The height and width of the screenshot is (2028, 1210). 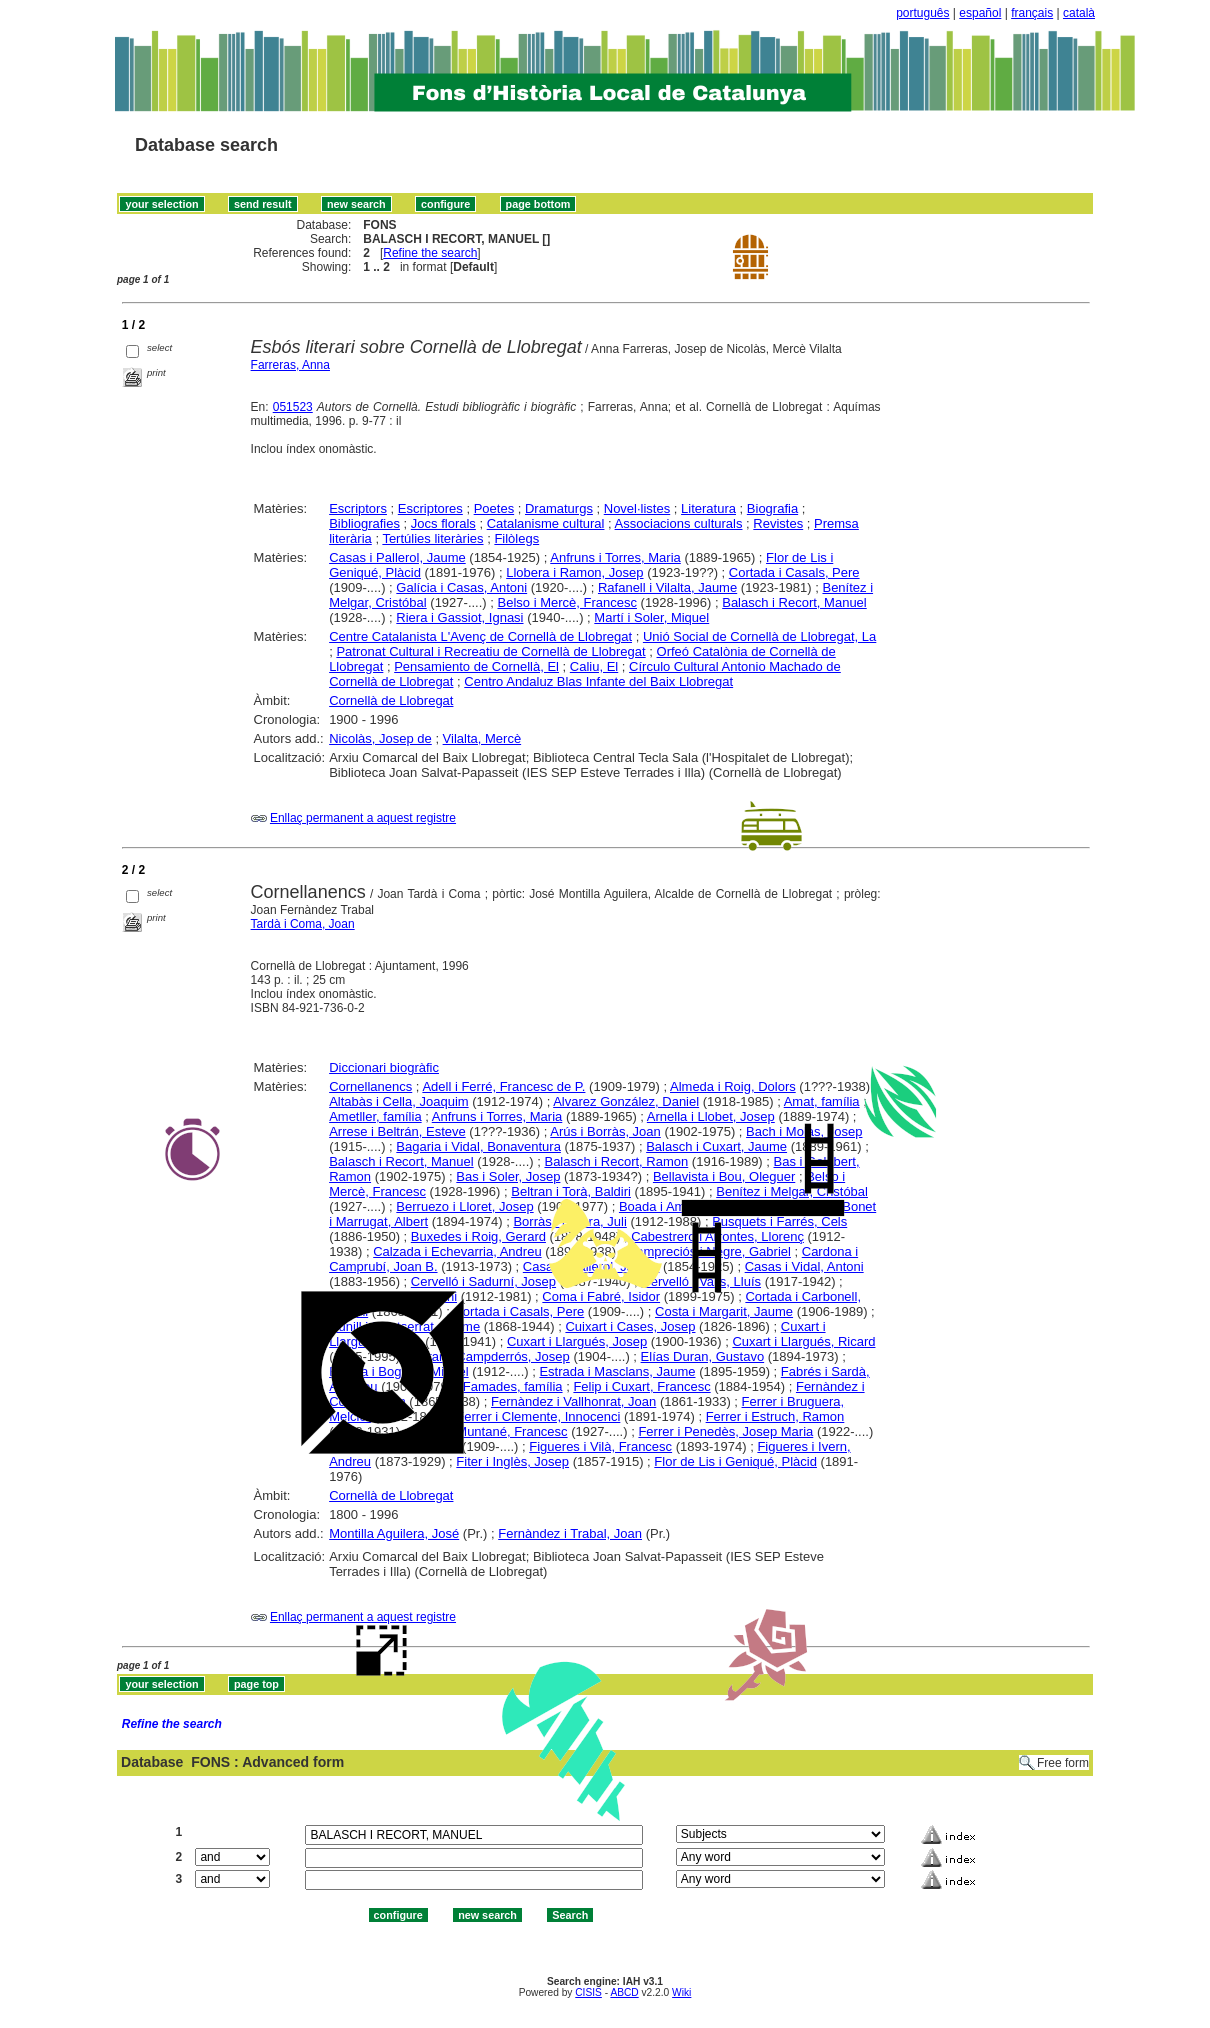 I want to click on start or stop a timer, so click(x=192, y=1149).